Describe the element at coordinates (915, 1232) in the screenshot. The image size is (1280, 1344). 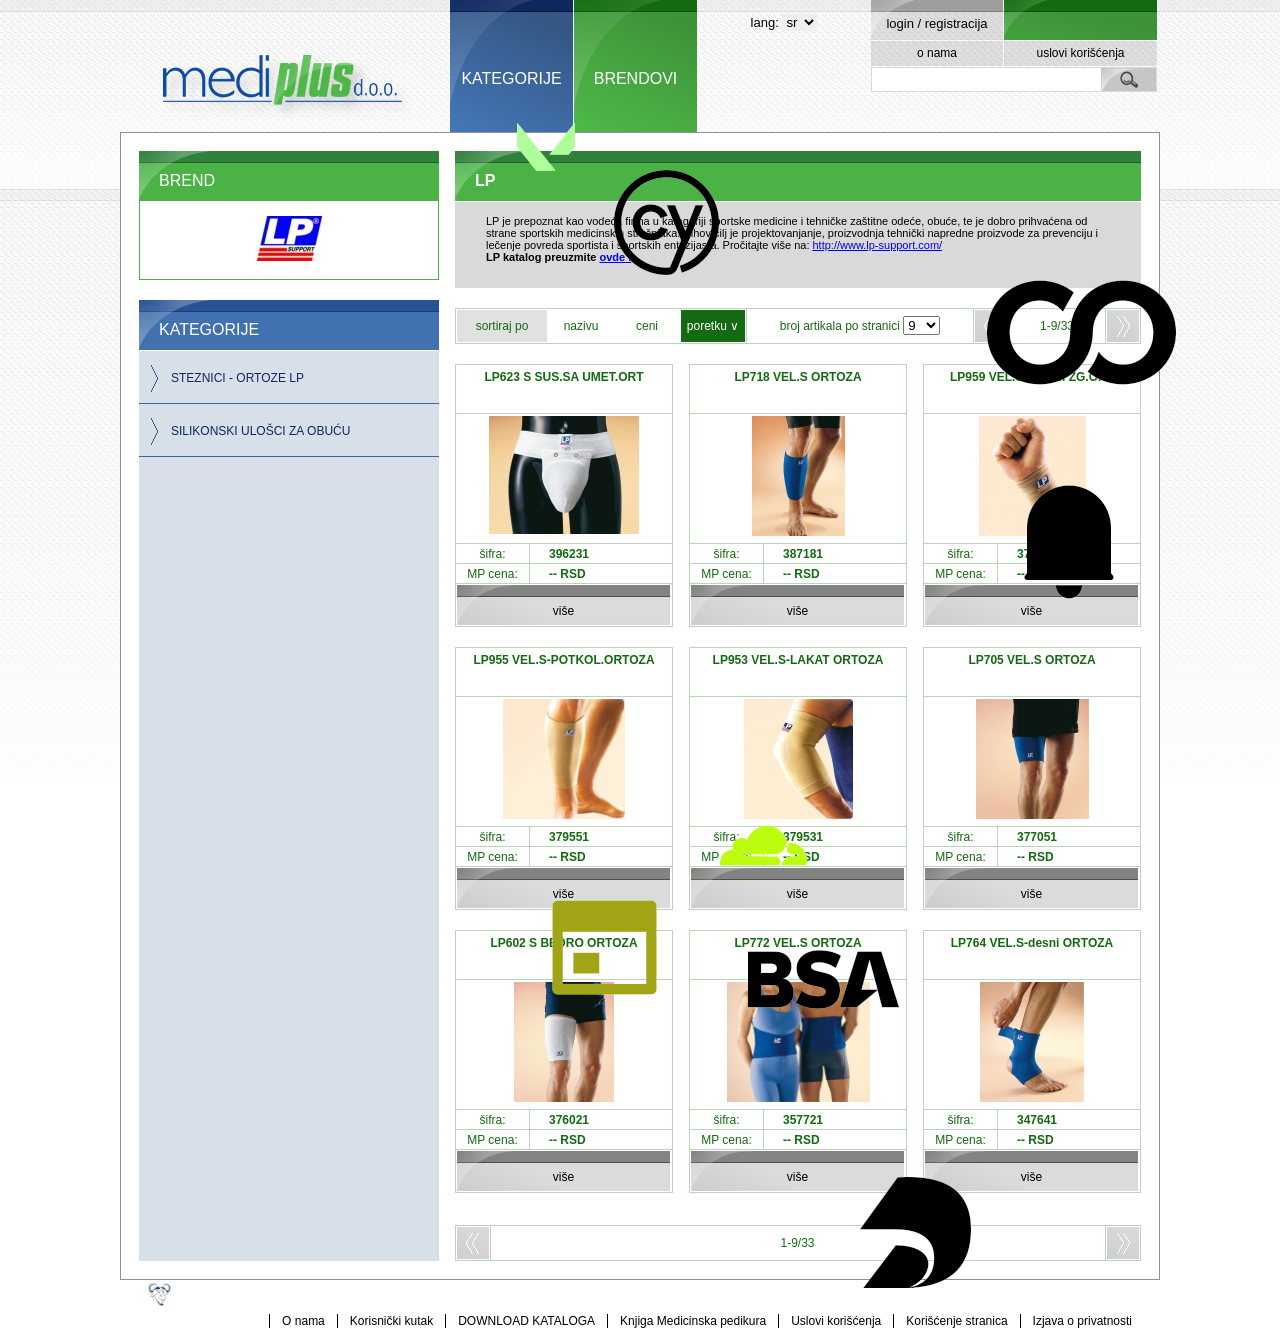
I see `open deepnote collaborative notebook` at that location.